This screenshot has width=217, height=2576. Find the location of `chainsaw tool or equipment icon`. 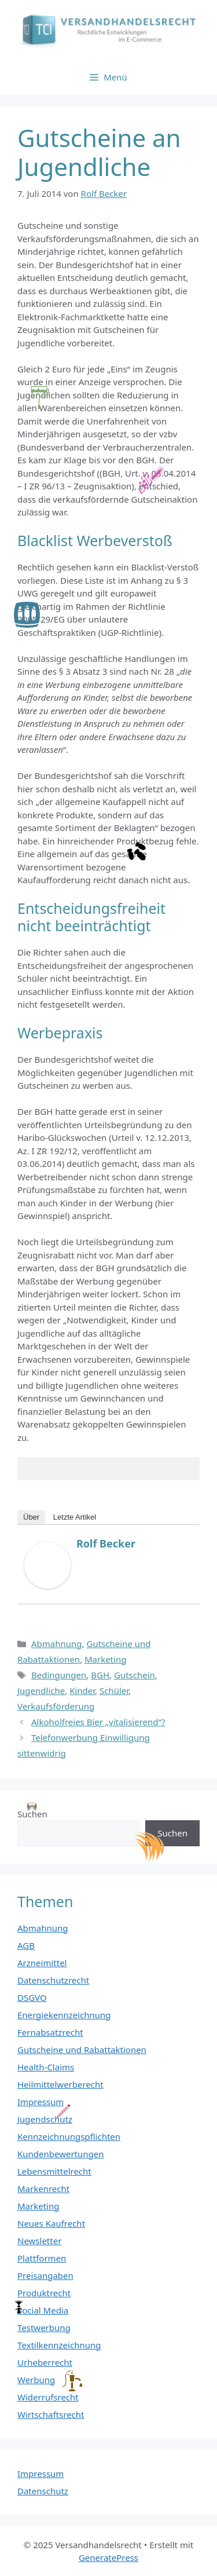

chainsaw tool or equipment icon is located at coordinates (151, 480).